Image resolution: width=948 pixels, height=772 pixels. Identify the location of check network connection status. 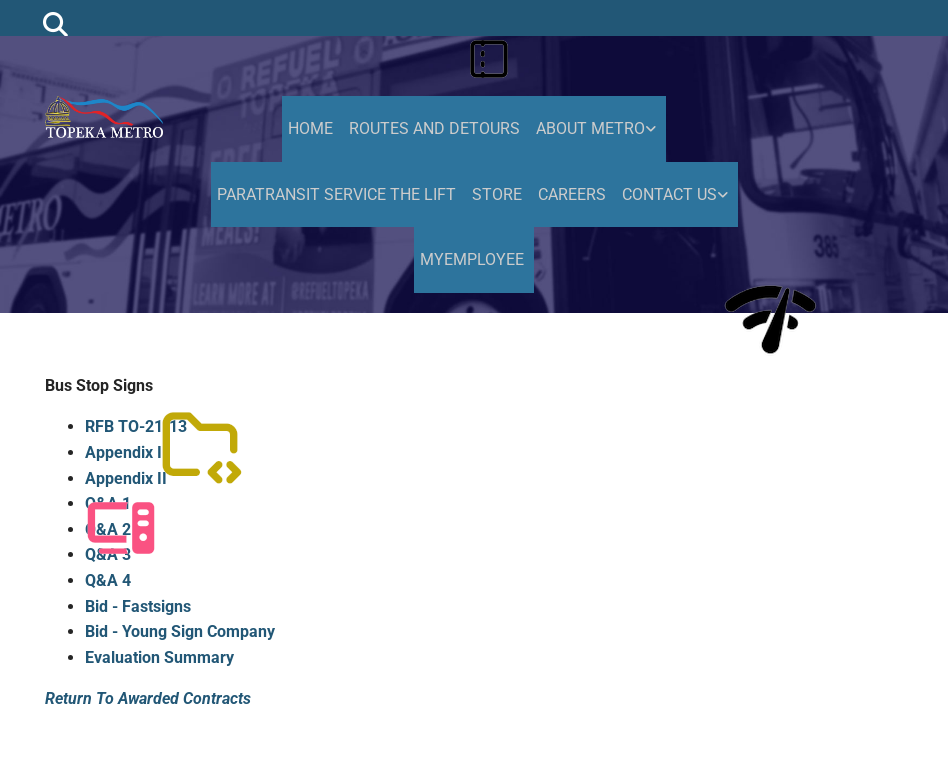
(770, 318).